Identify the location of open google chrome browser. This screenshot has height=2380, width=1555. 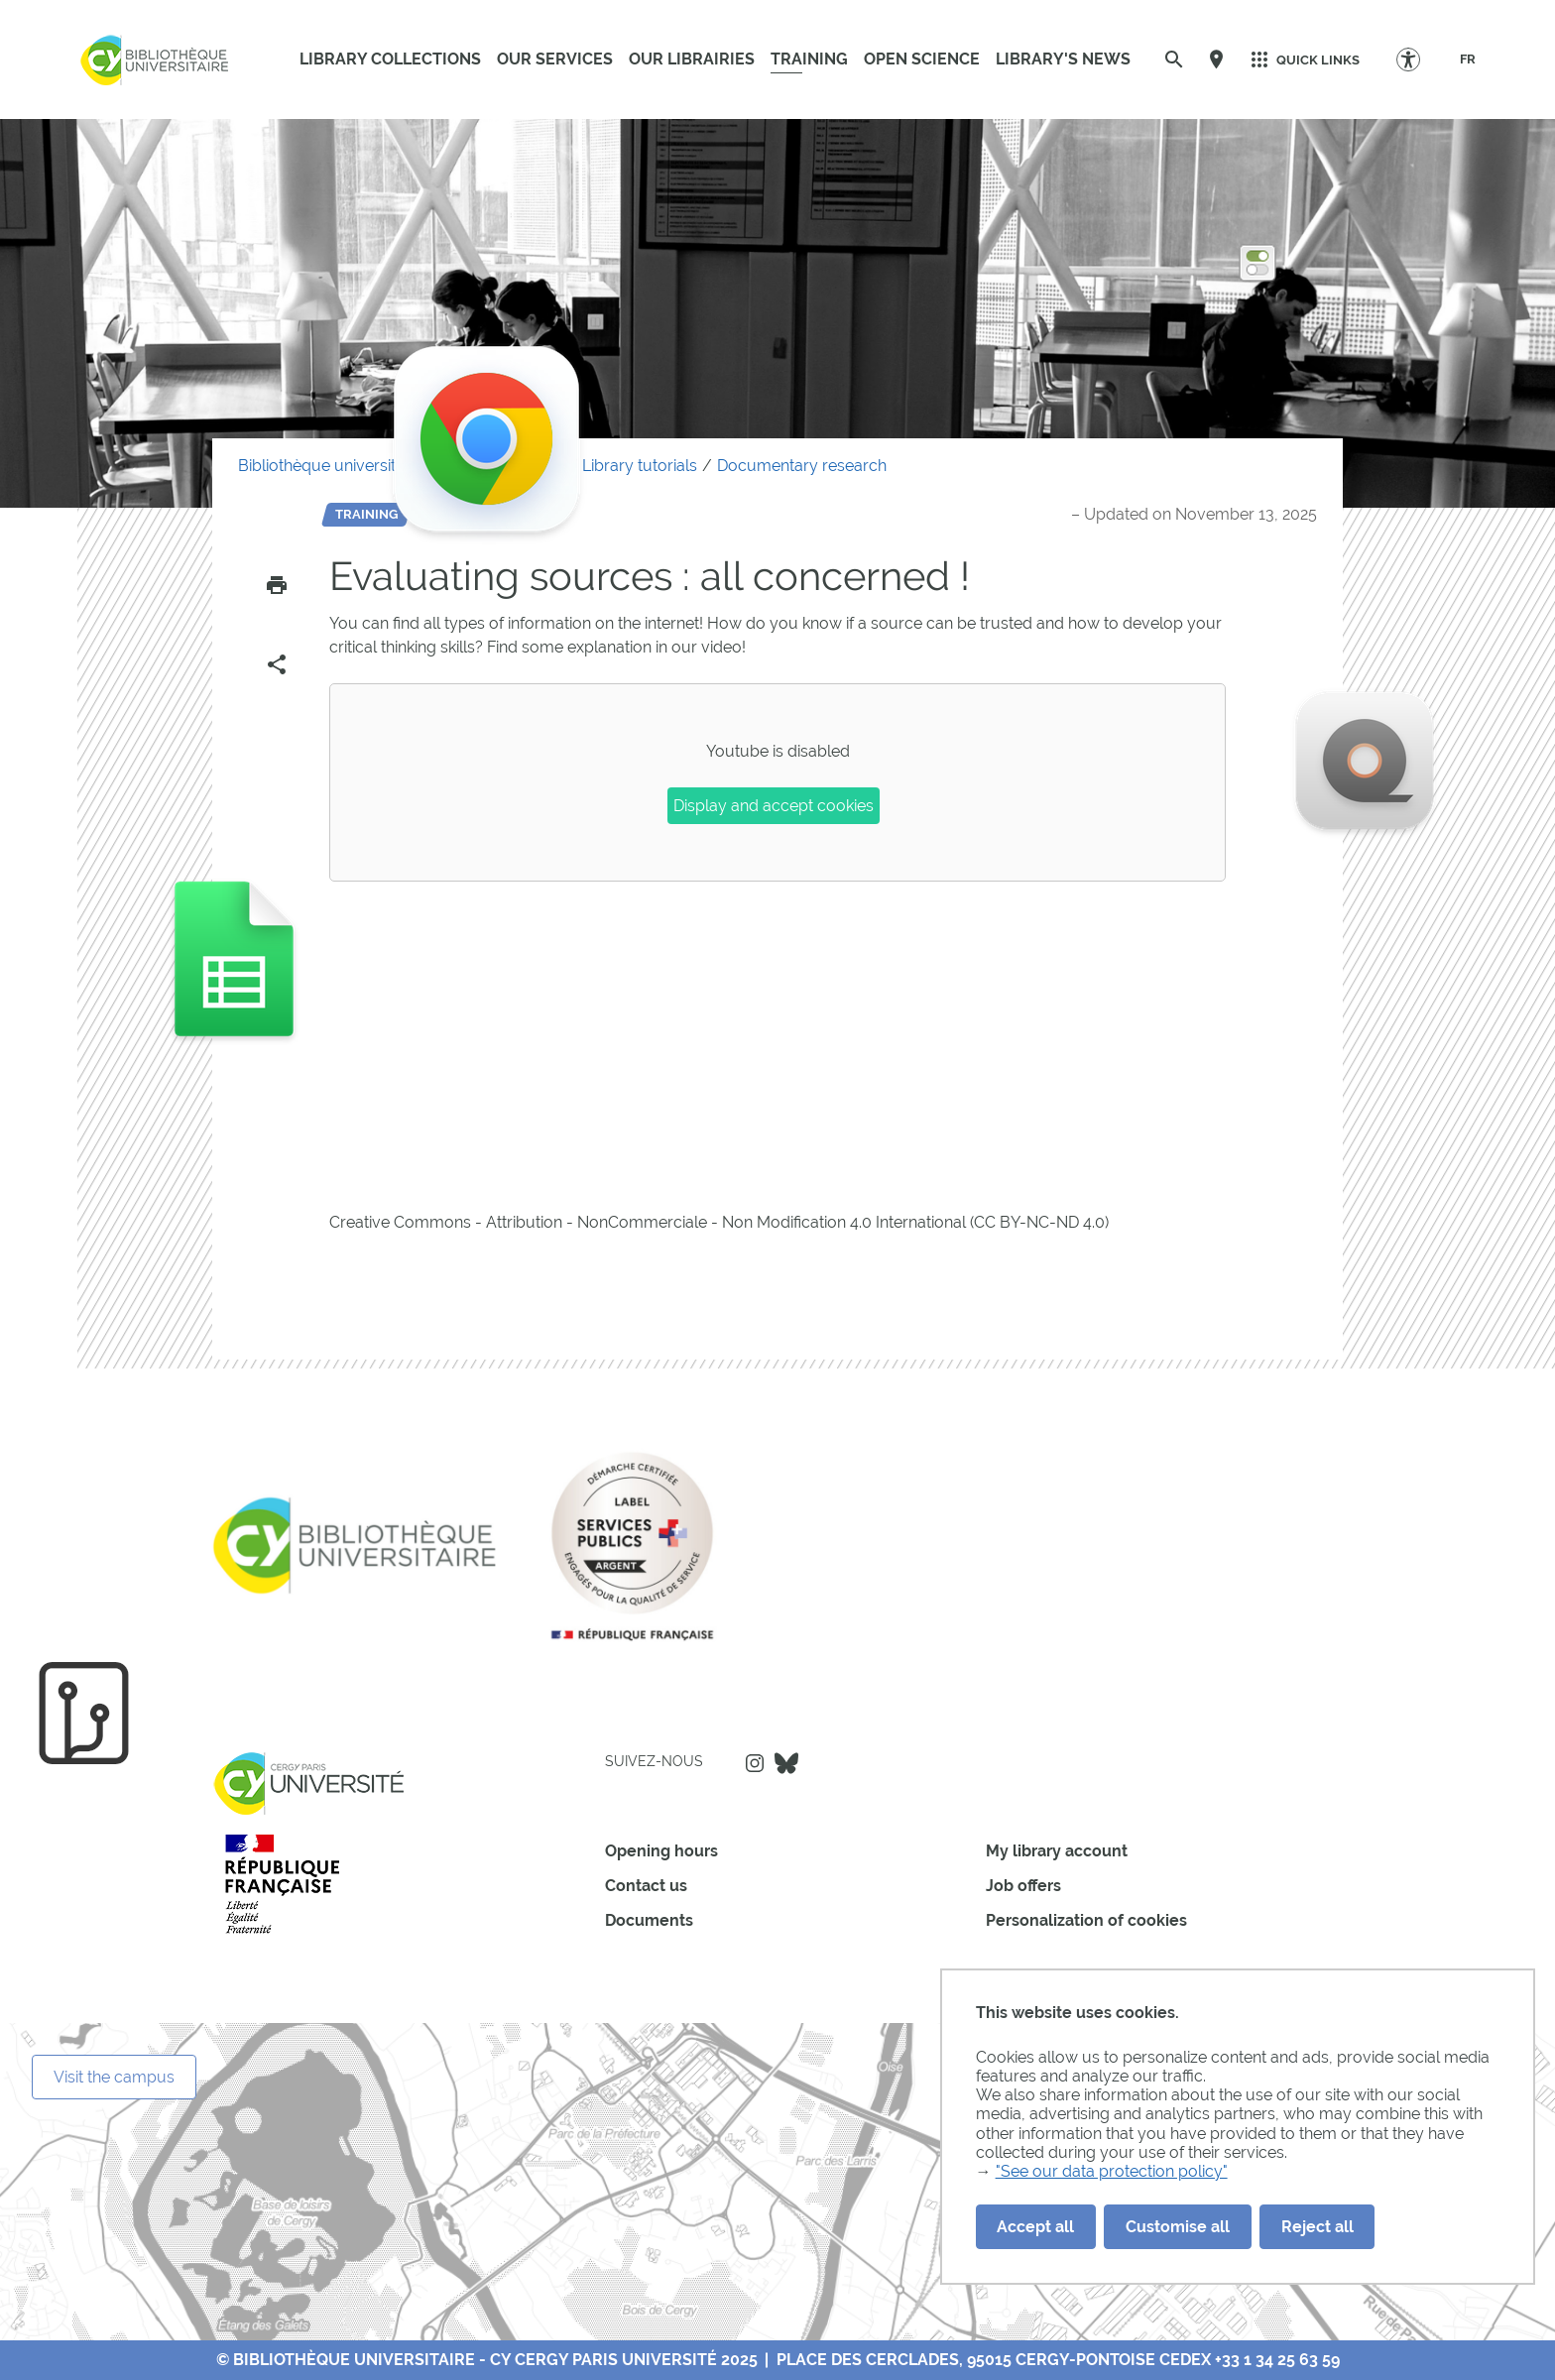
(486, 438).